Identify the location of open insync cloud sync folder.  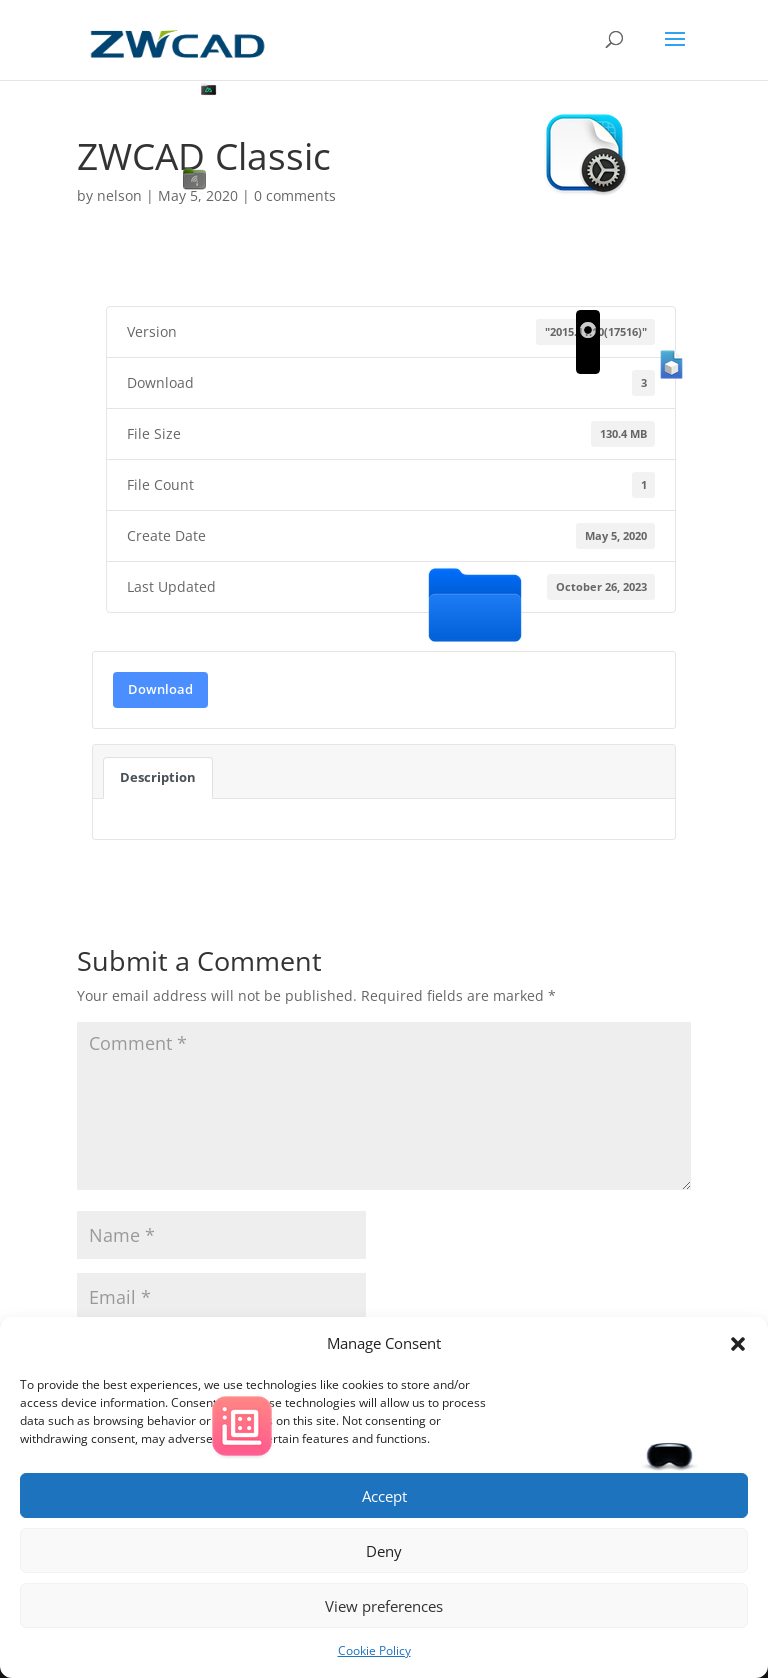
(194, 178).